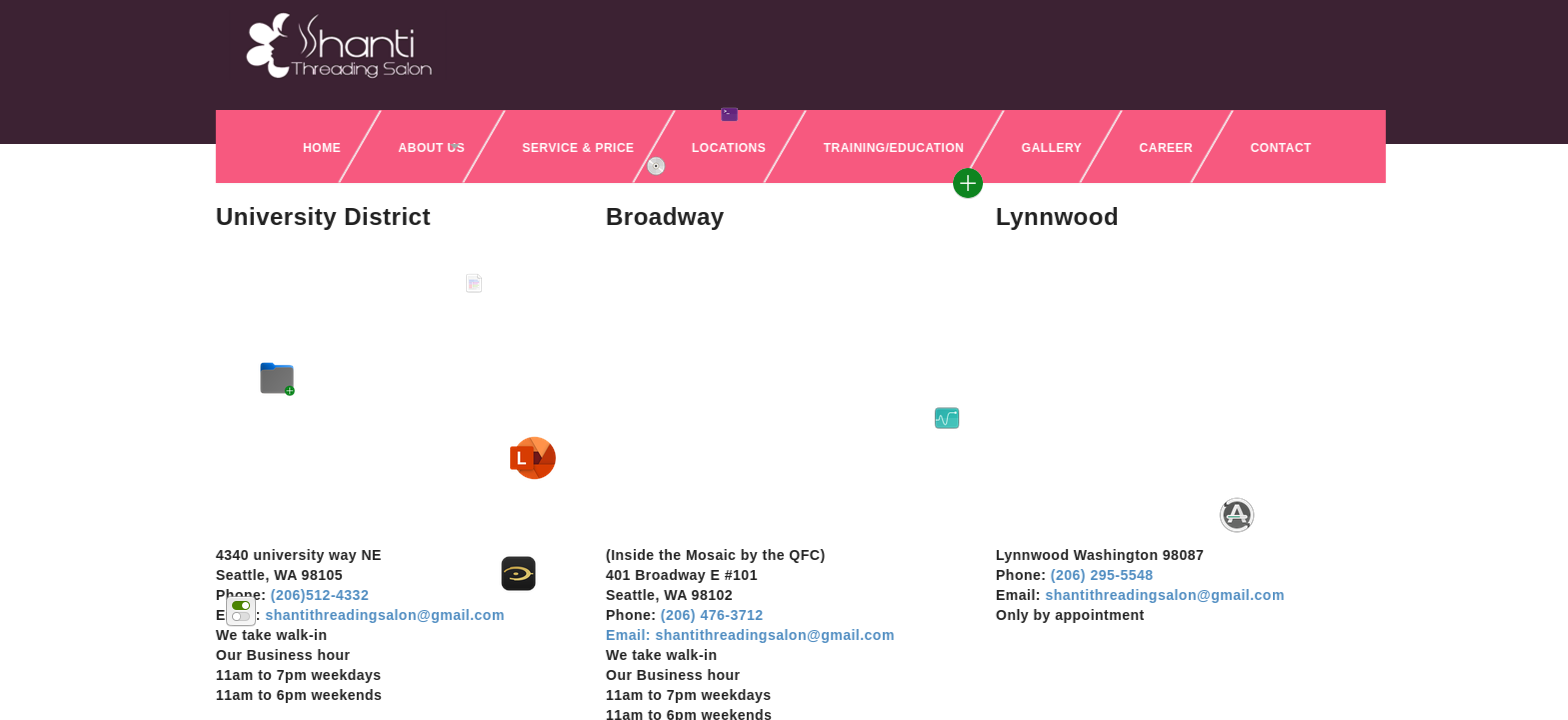 The height and width of the screenshot is (720, 1568). Describe the element at coordinates (518, 573) in the screenshot. I see `open the halo app` at that location.